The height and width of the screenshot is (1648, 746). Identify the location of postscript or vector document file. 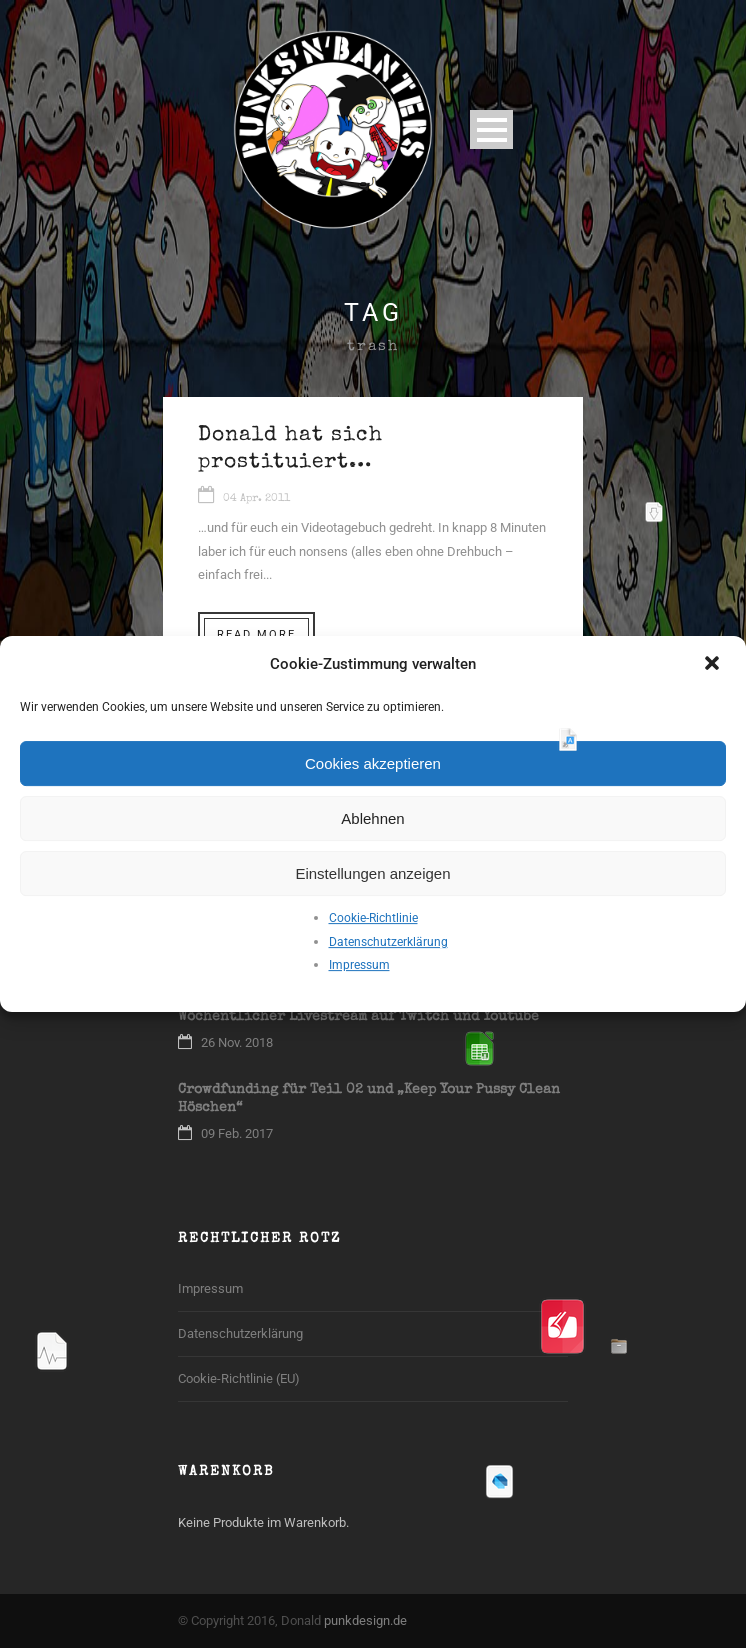
(562, 1326).